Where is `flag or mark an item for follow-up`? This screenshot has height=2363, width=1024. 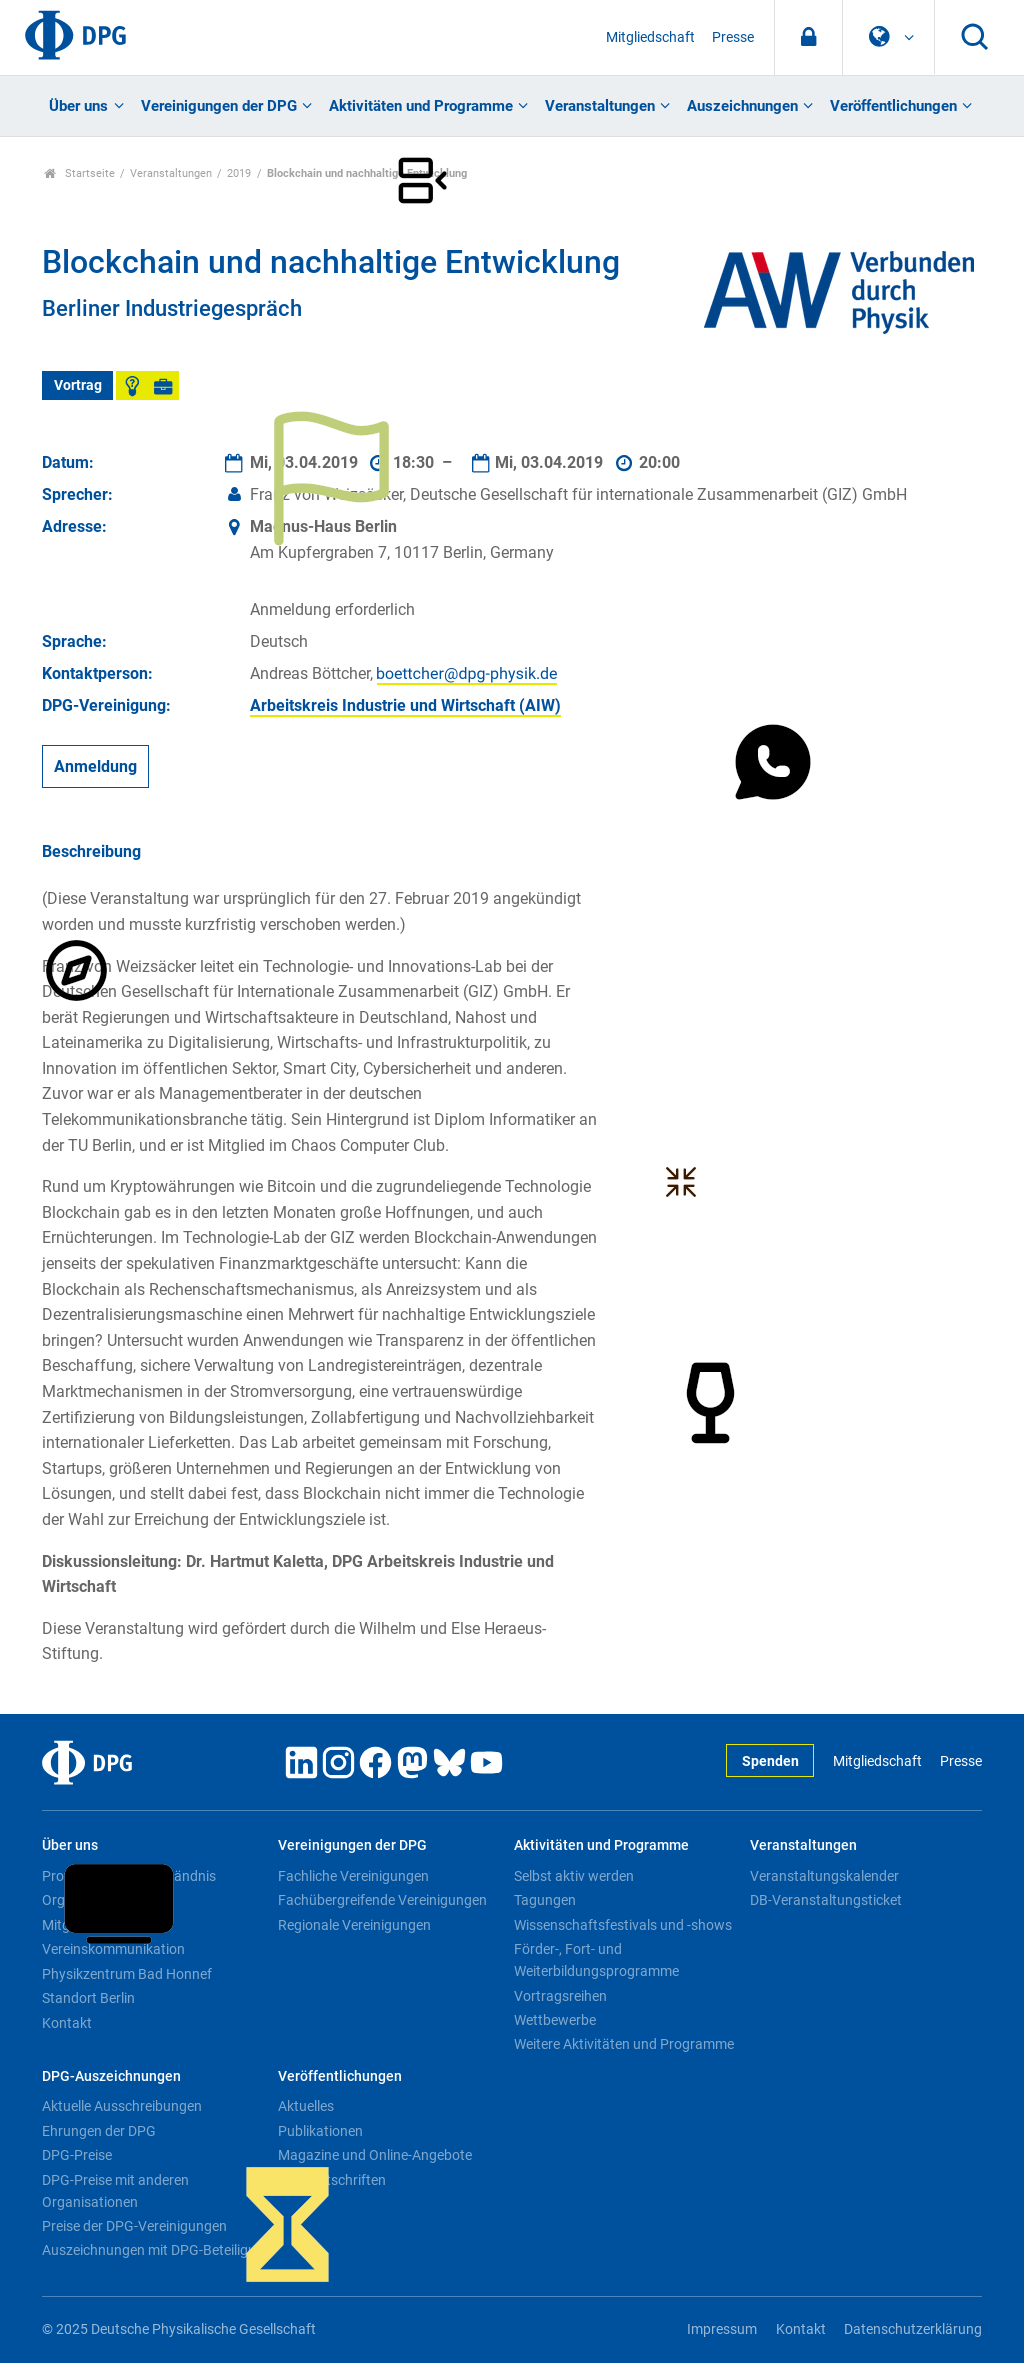 flag or mark an item for follow-up is located at coordinates (331, 478).